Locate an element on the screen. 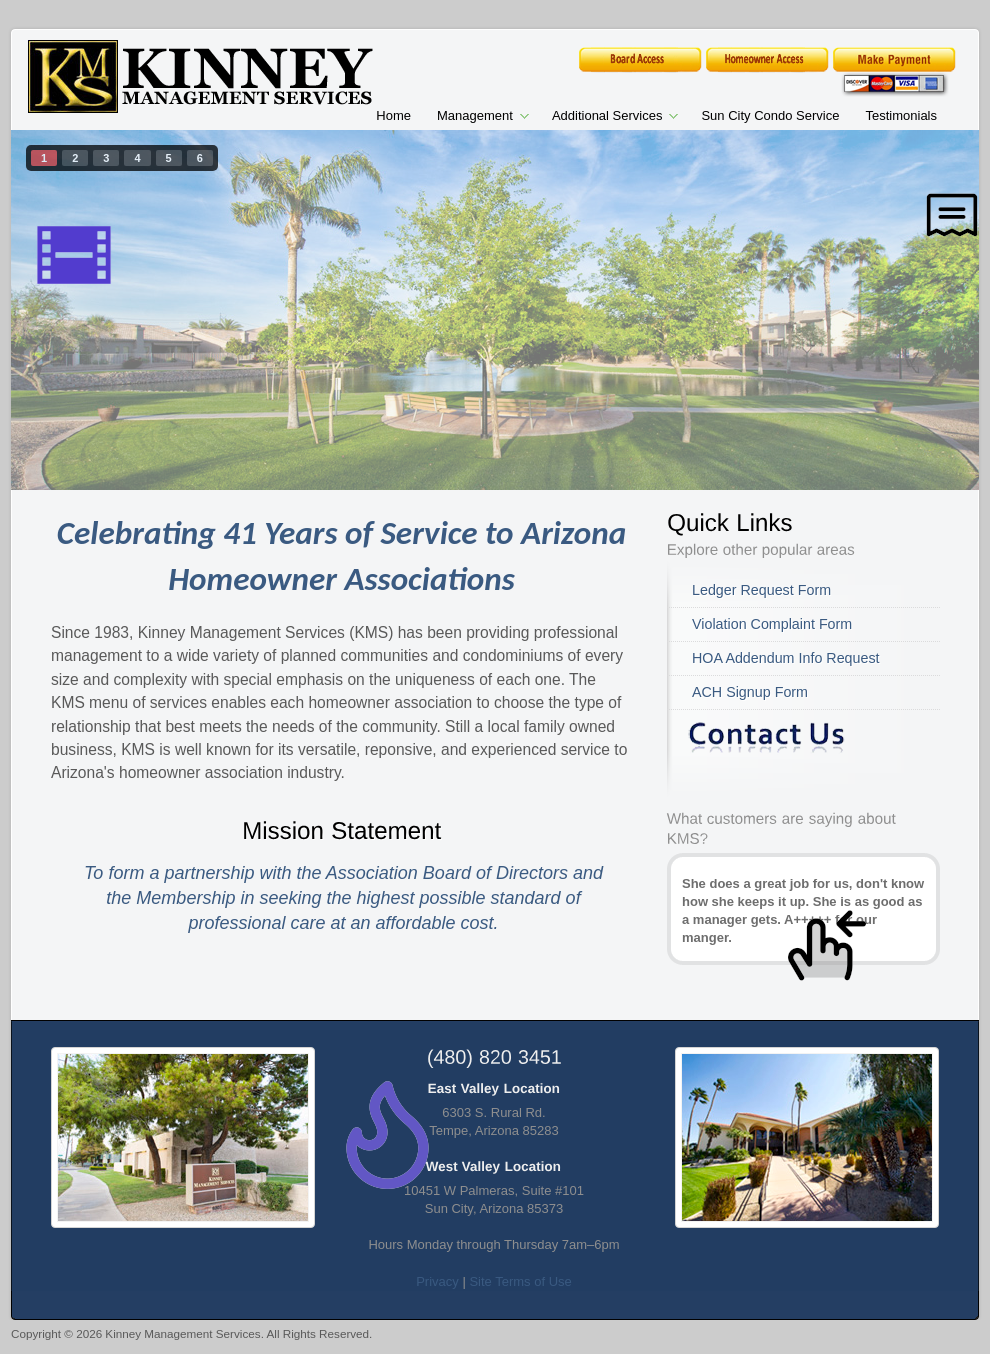 The width and height of the screenshot is (990, 1354). swipe left to navigate or dismiss is located at coordinates (823, 948).